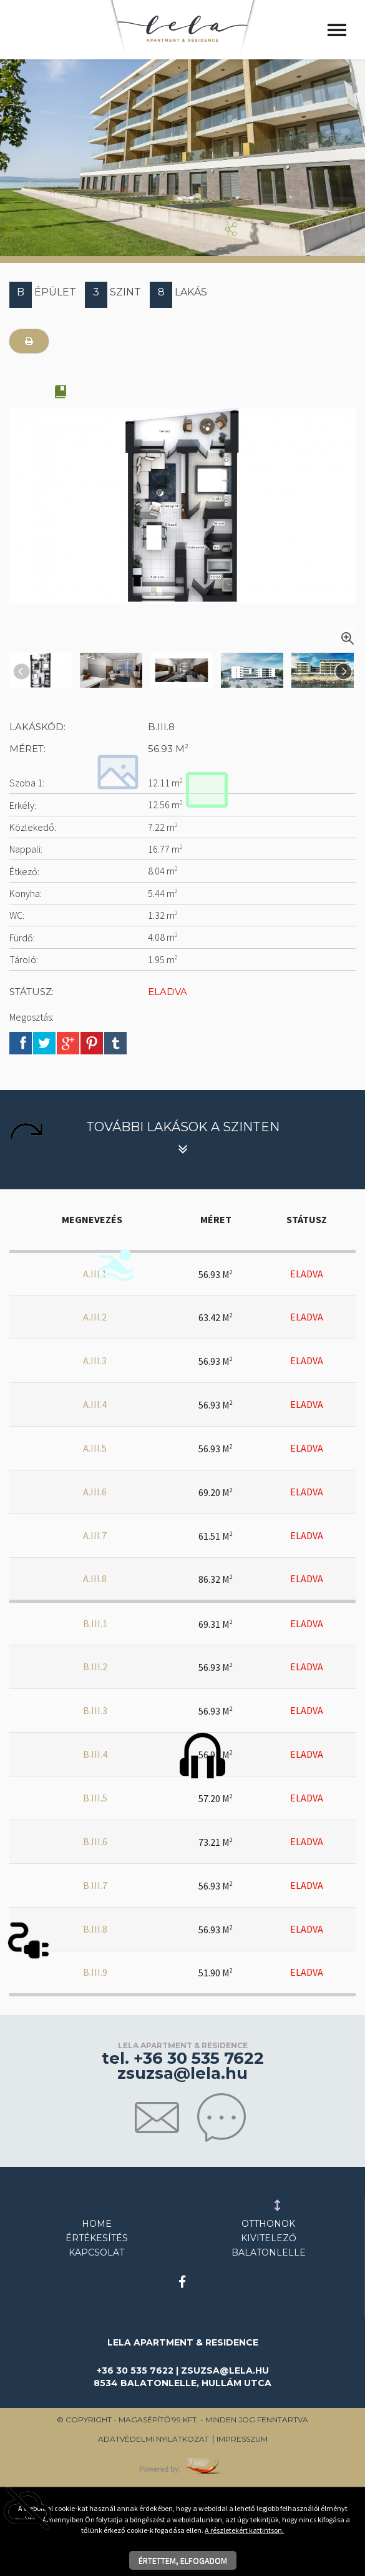 The image size is (365, 2576). I want to click on share content to social networks, so click(231, 229).